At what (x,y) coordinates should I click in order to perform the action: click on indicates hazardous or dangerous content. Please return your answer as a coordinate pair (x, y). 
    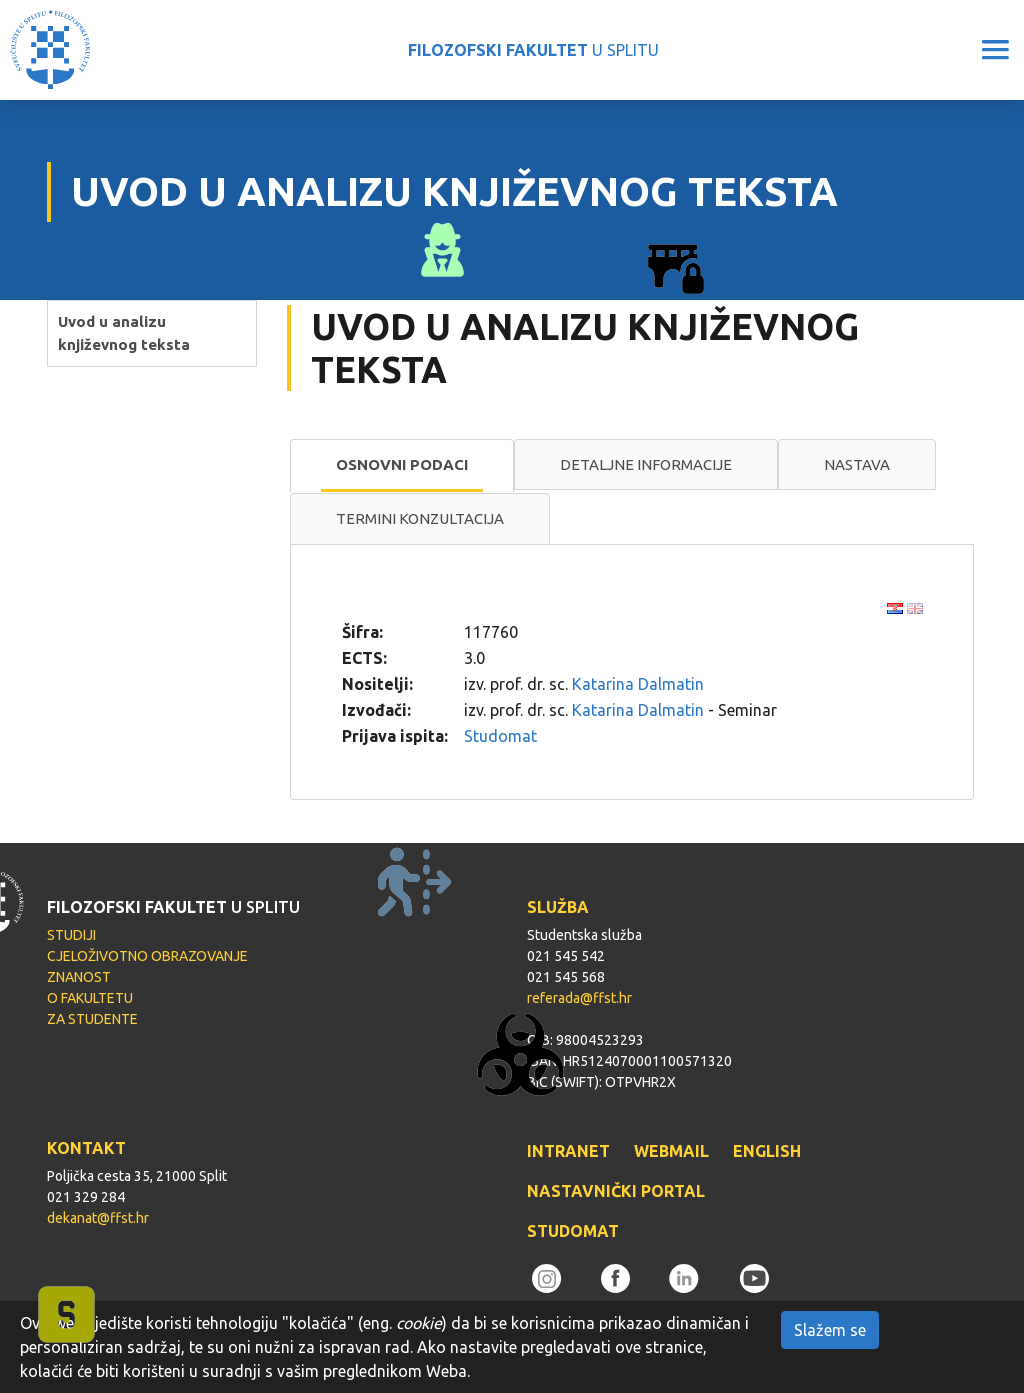
    Looking at the image, I should click on (520, 1054).